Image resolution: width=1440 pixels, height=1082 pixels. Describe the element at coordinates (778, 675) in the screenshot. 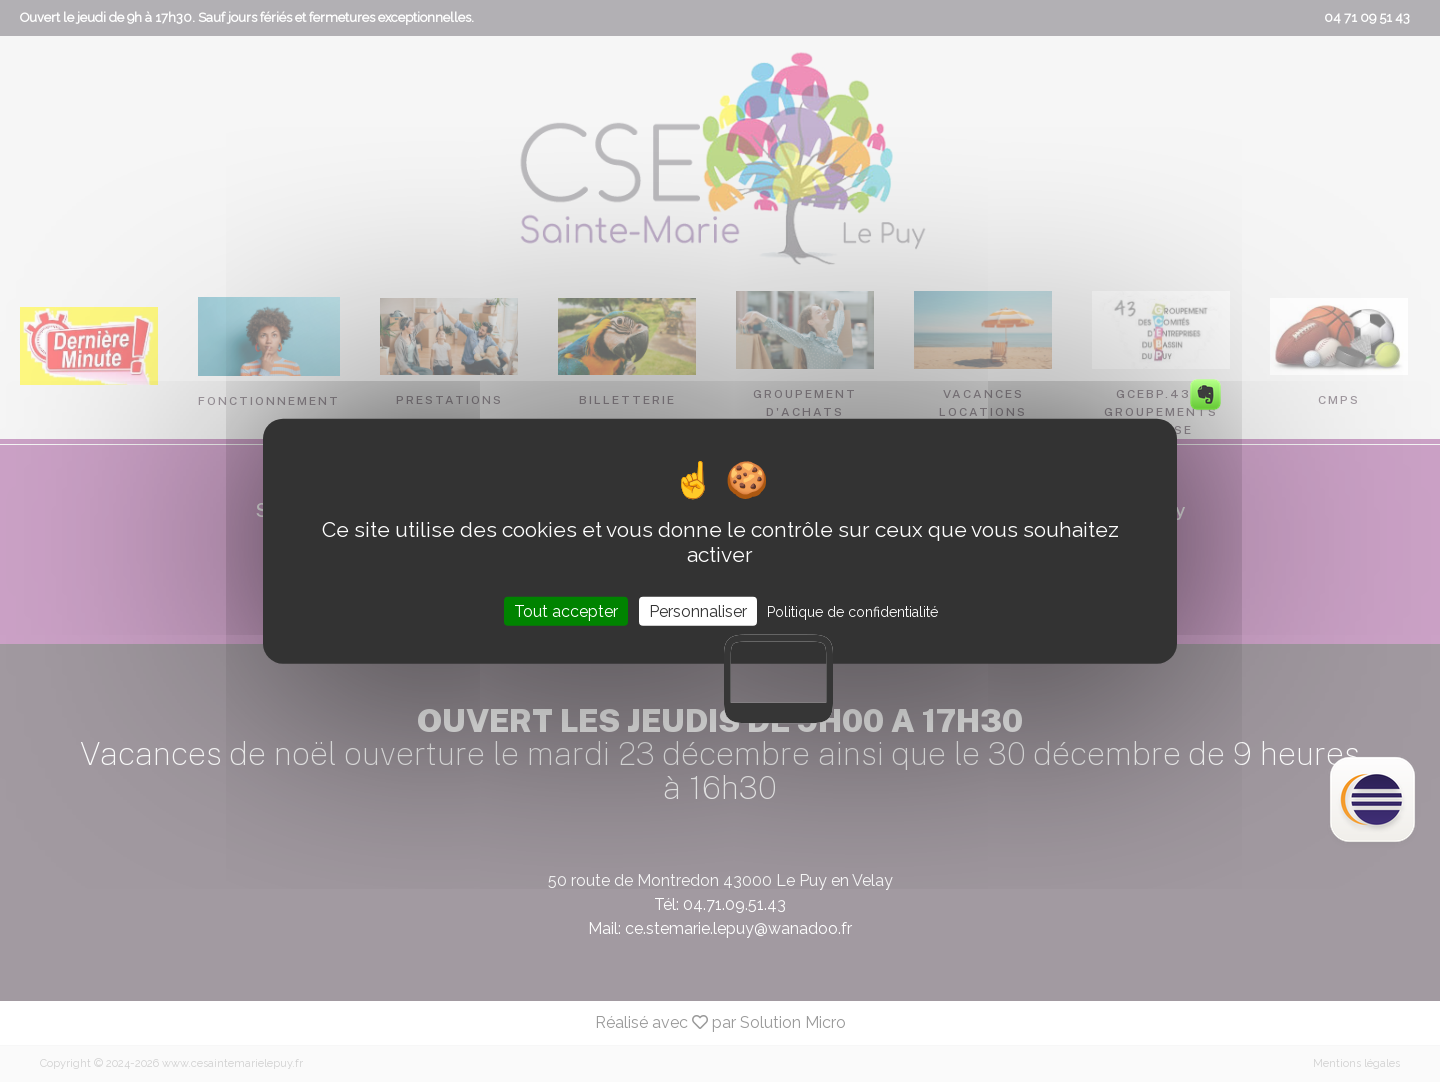

I see `open the photos or gallery app` at that location.